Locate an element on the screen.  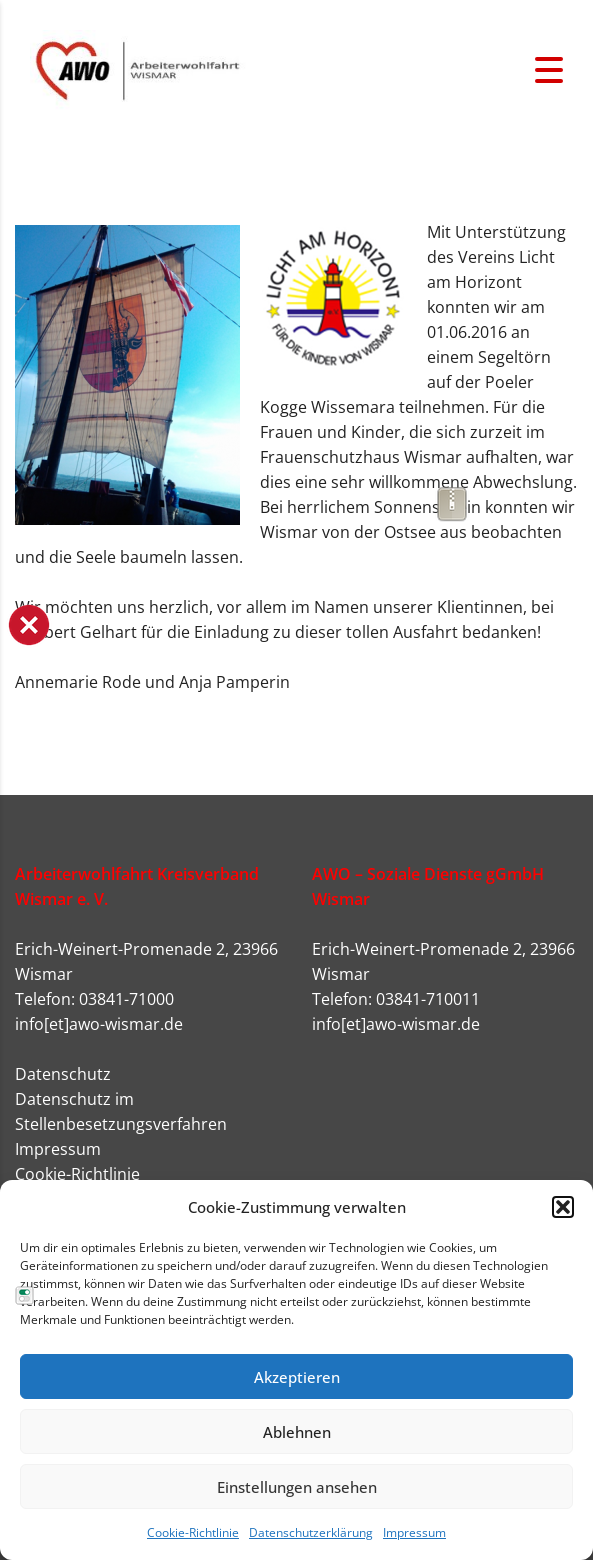
cancel or close the current action is located at coordinates (29, 625).